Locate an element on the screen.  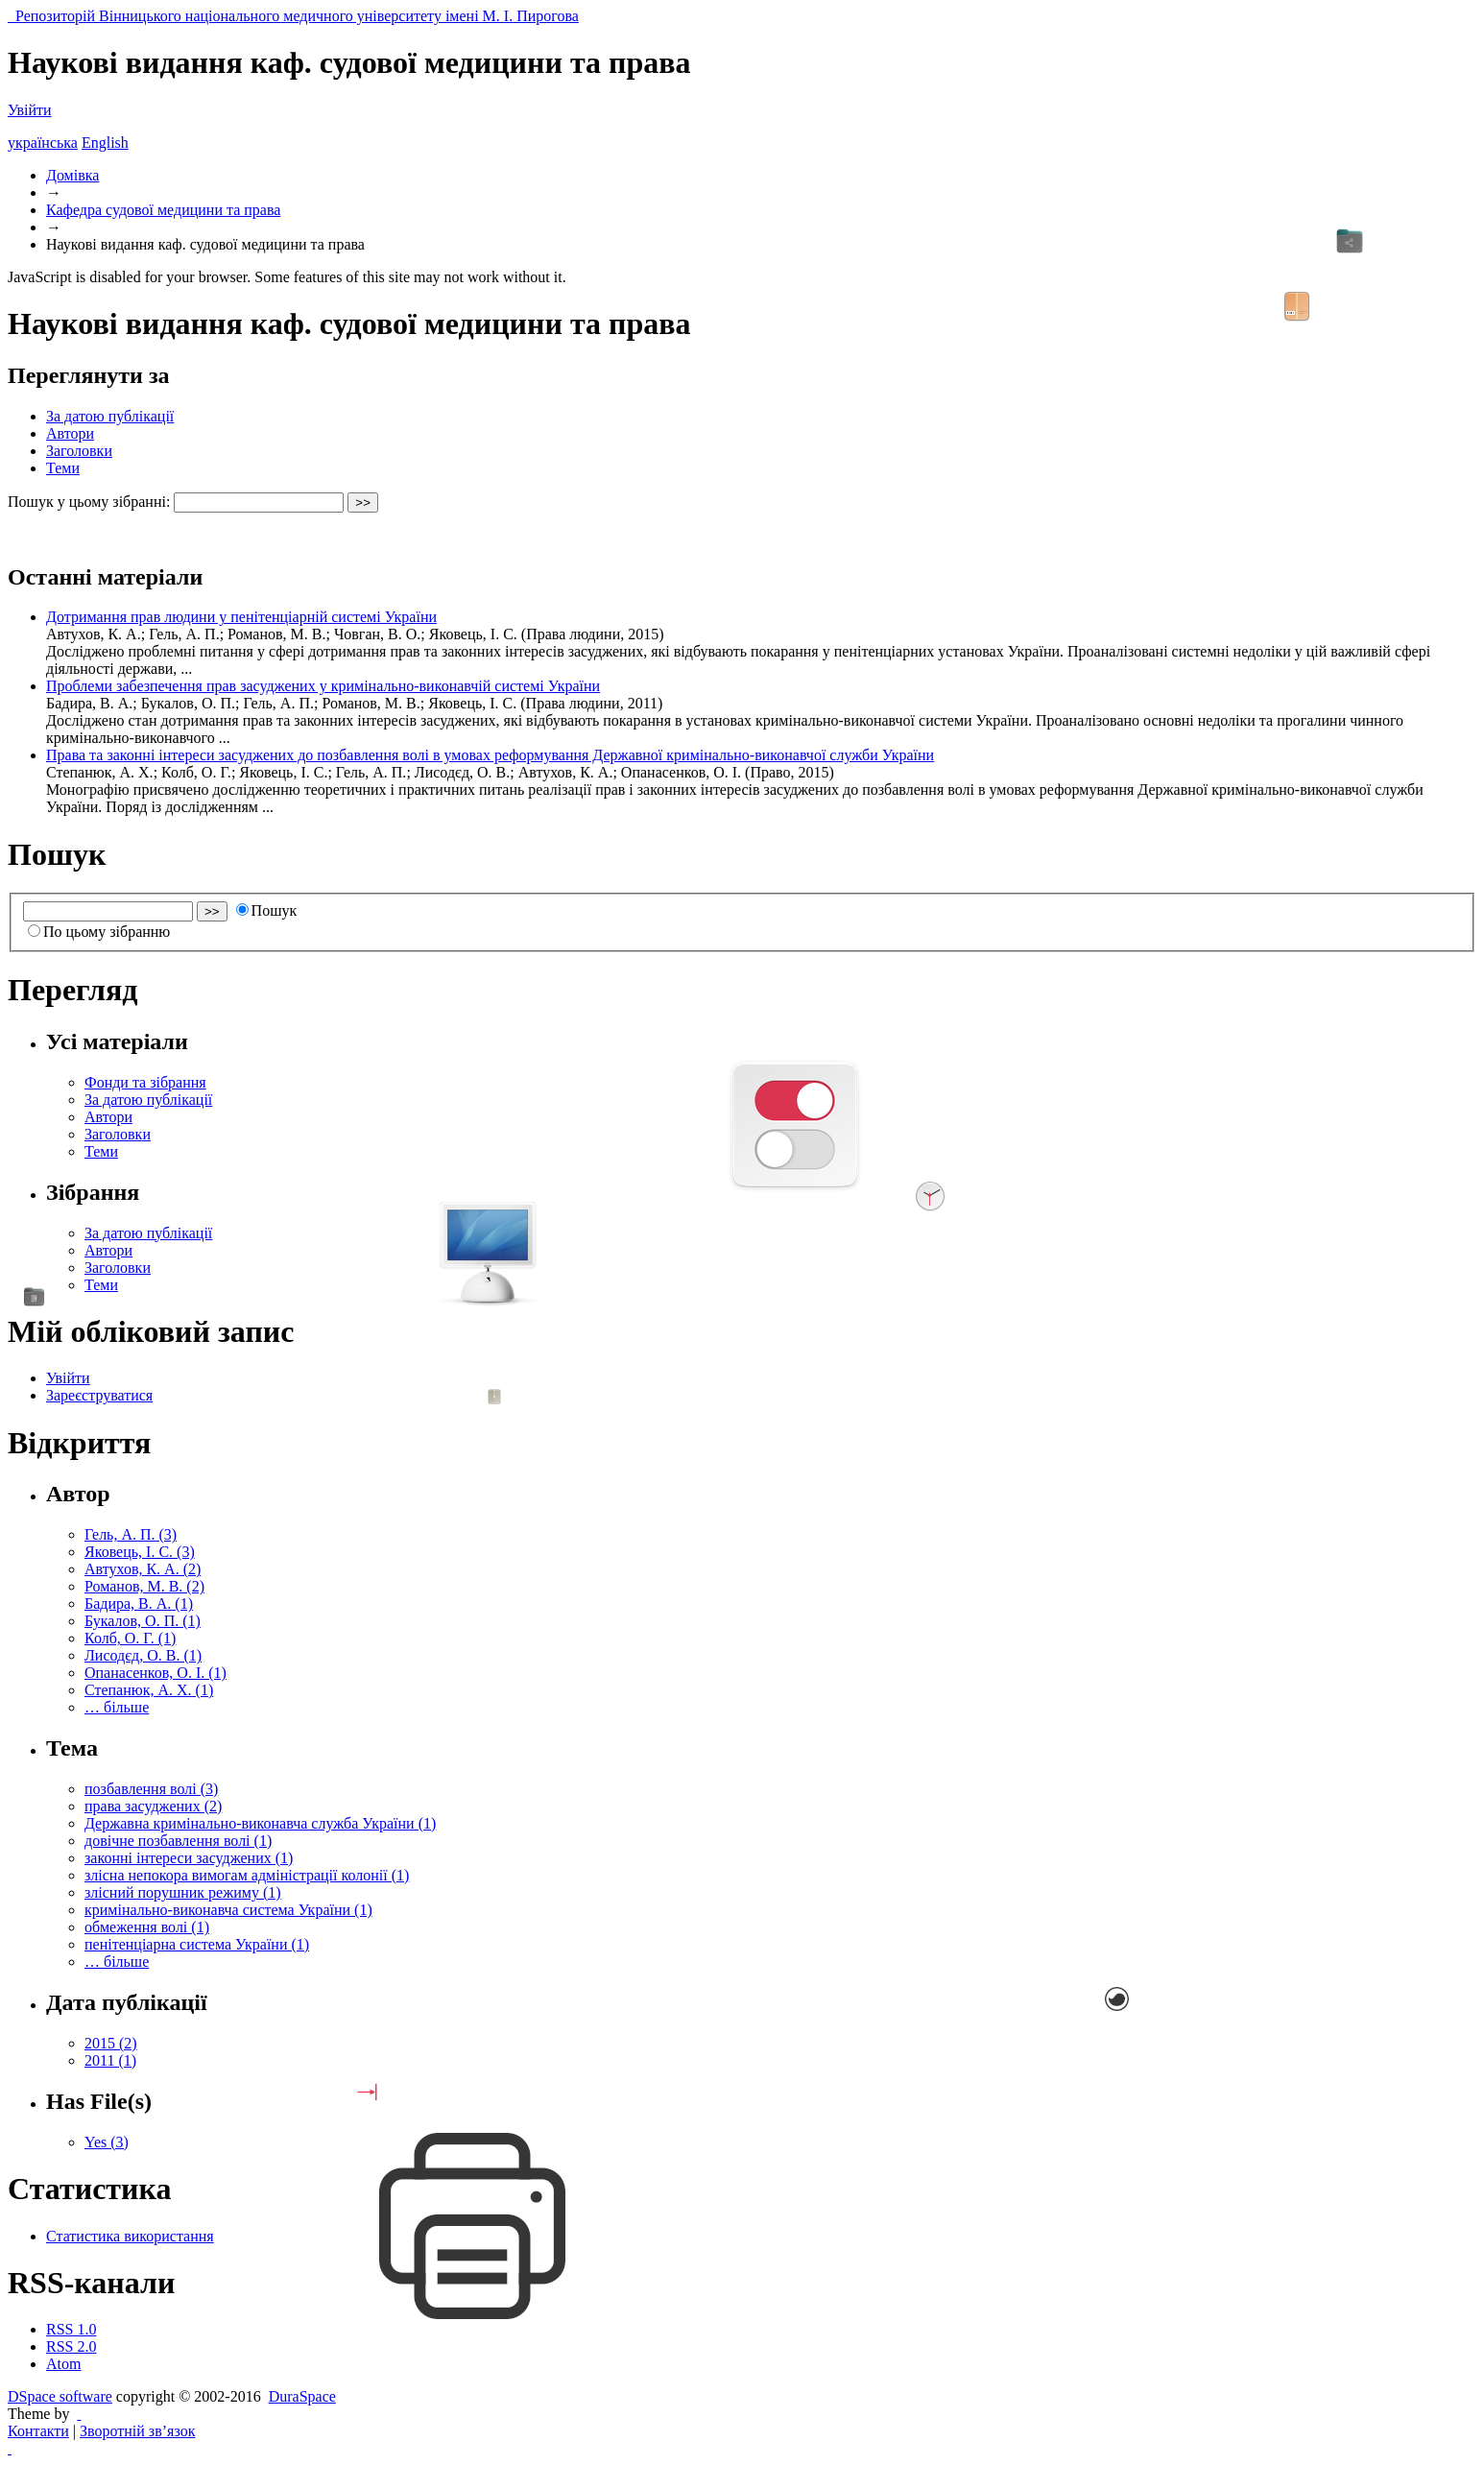
print the current document is located at coordinates (472, 2226).